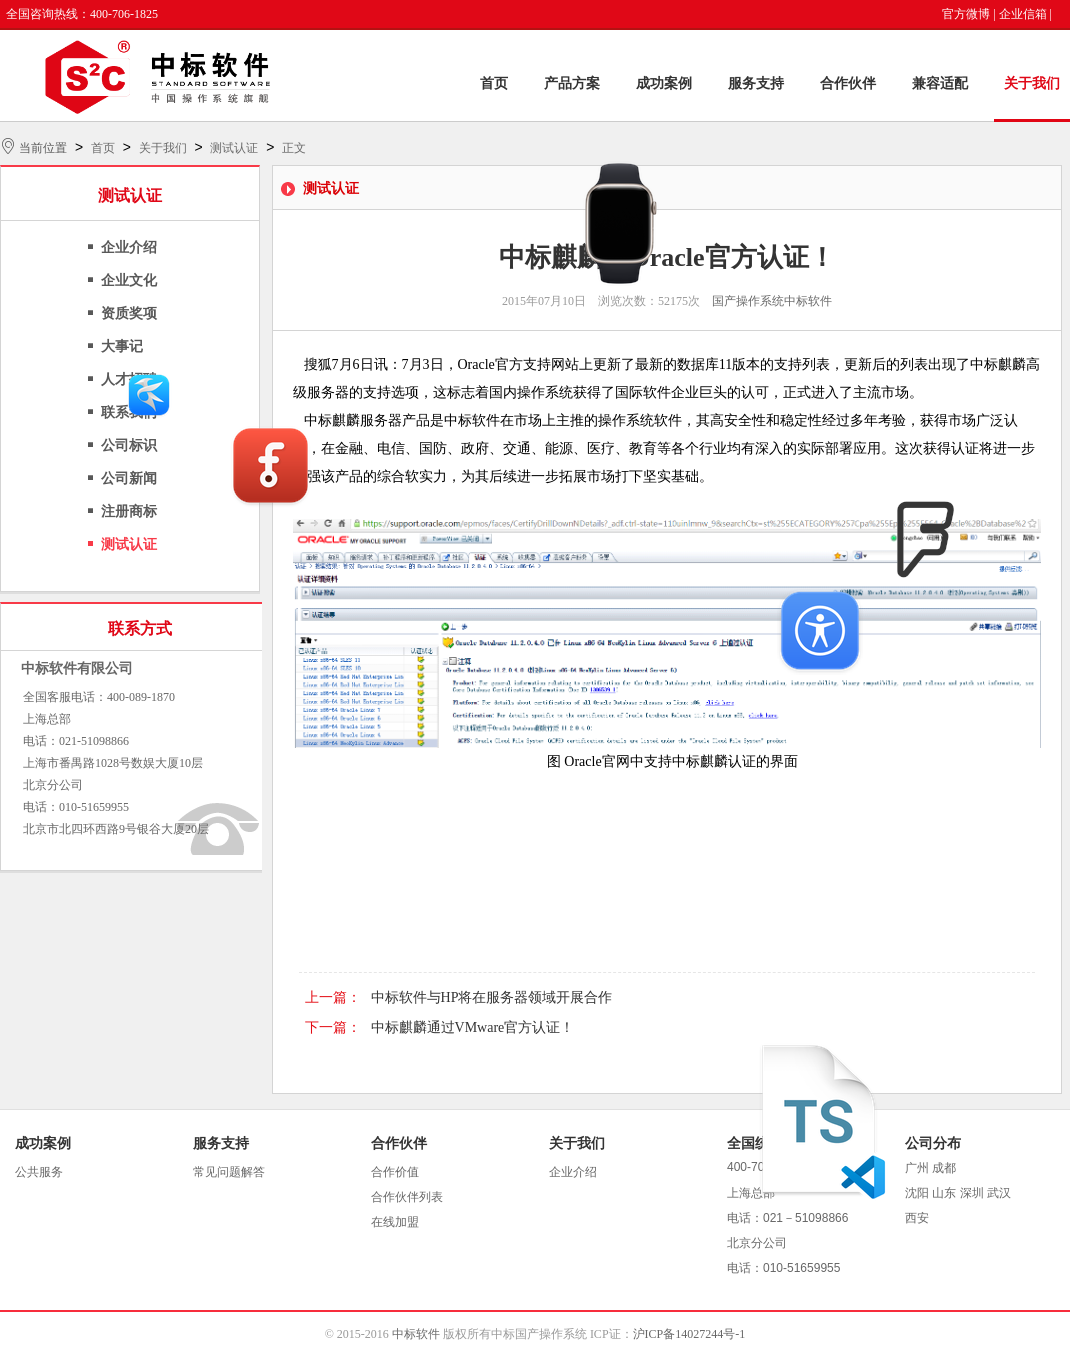  What do you see at coordinates (820, 632) in the screenshot?
I see `open accessibility settings` at bounding box center [820, 632].